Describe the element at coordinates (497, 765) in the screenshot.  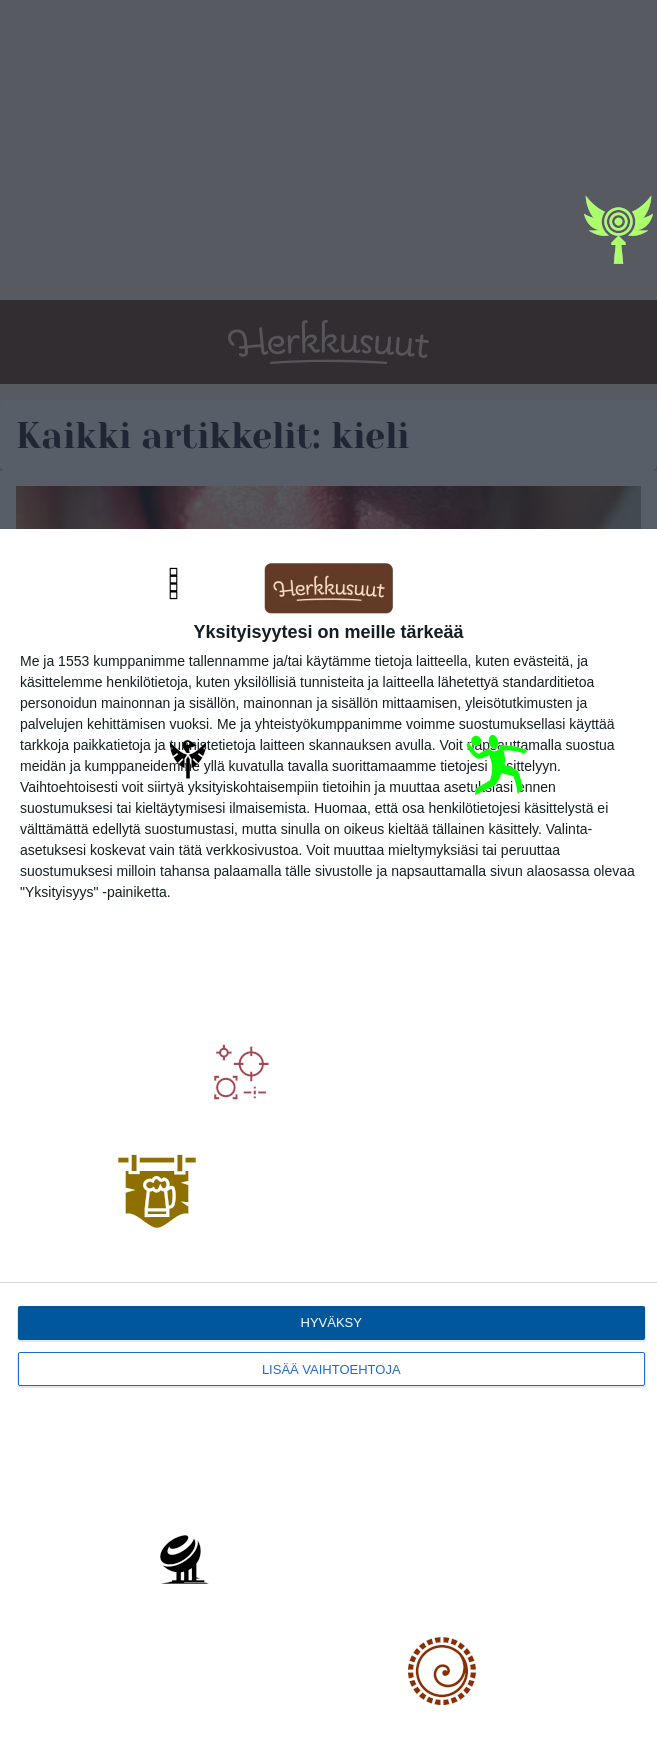
I see `access ball throwing or toss-related games` at that location.